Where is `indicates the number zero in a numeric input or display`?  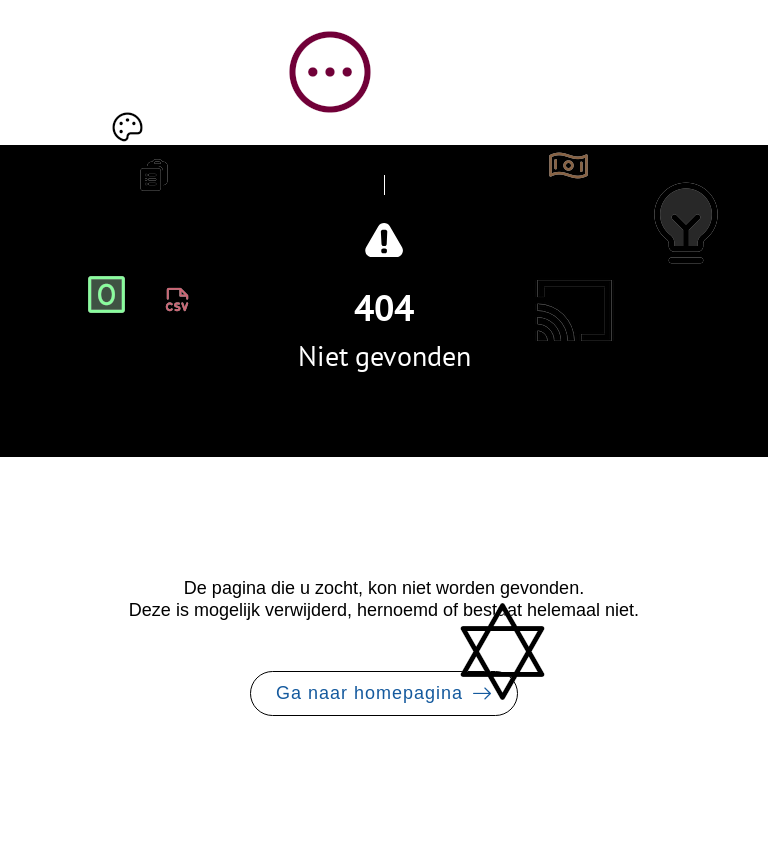 indicates the number zero in a numeric input or display is located at coordinates (106, 294).